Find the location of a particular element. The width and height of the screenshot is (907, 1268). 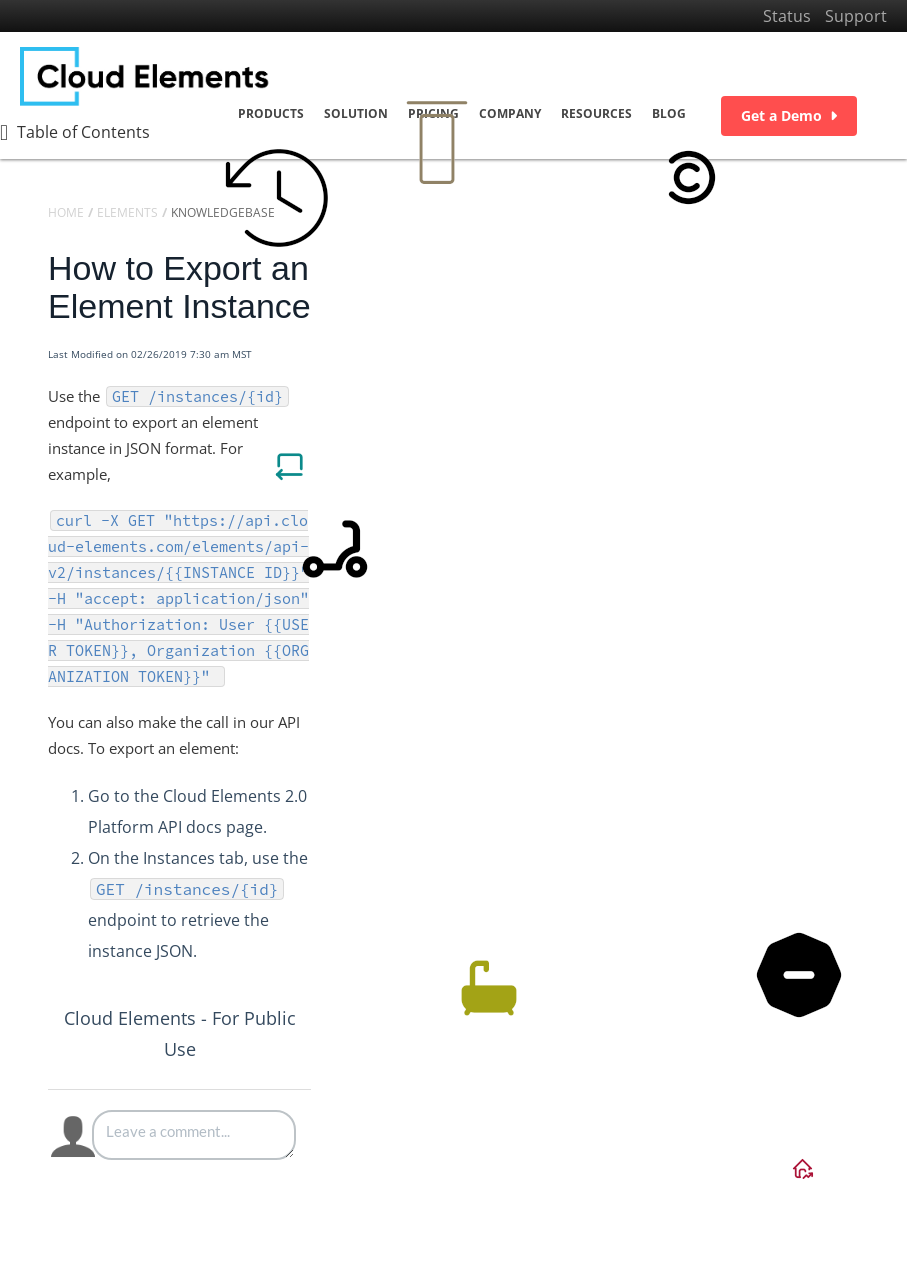

view history or recent activity is located at coordinates (279, 198).